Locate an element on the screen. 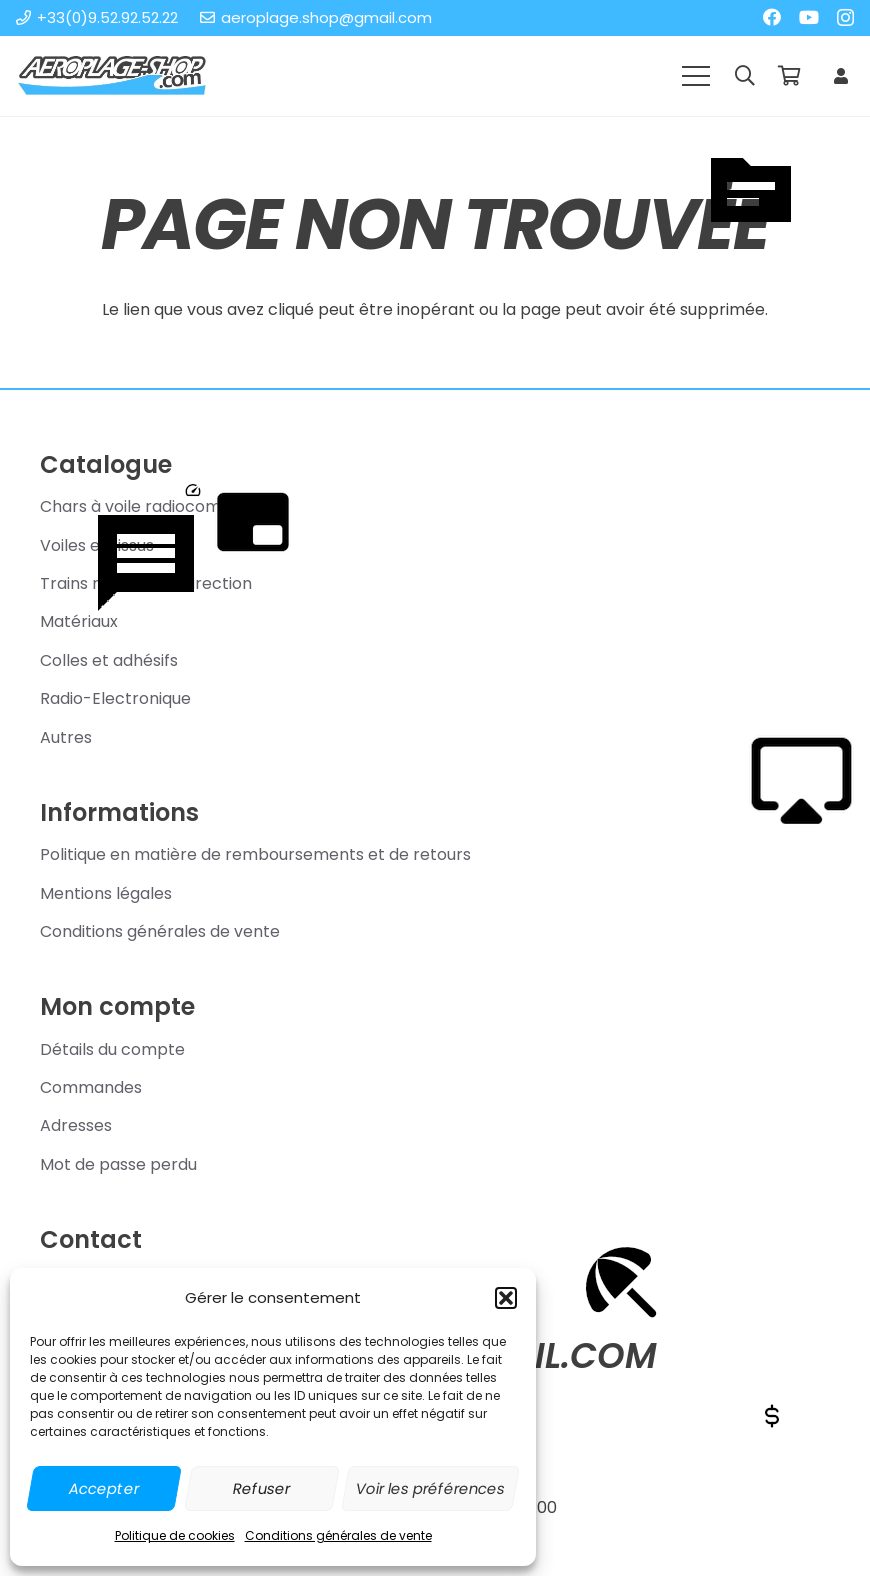  adjust playback speed is located at coordinates (193, 490).